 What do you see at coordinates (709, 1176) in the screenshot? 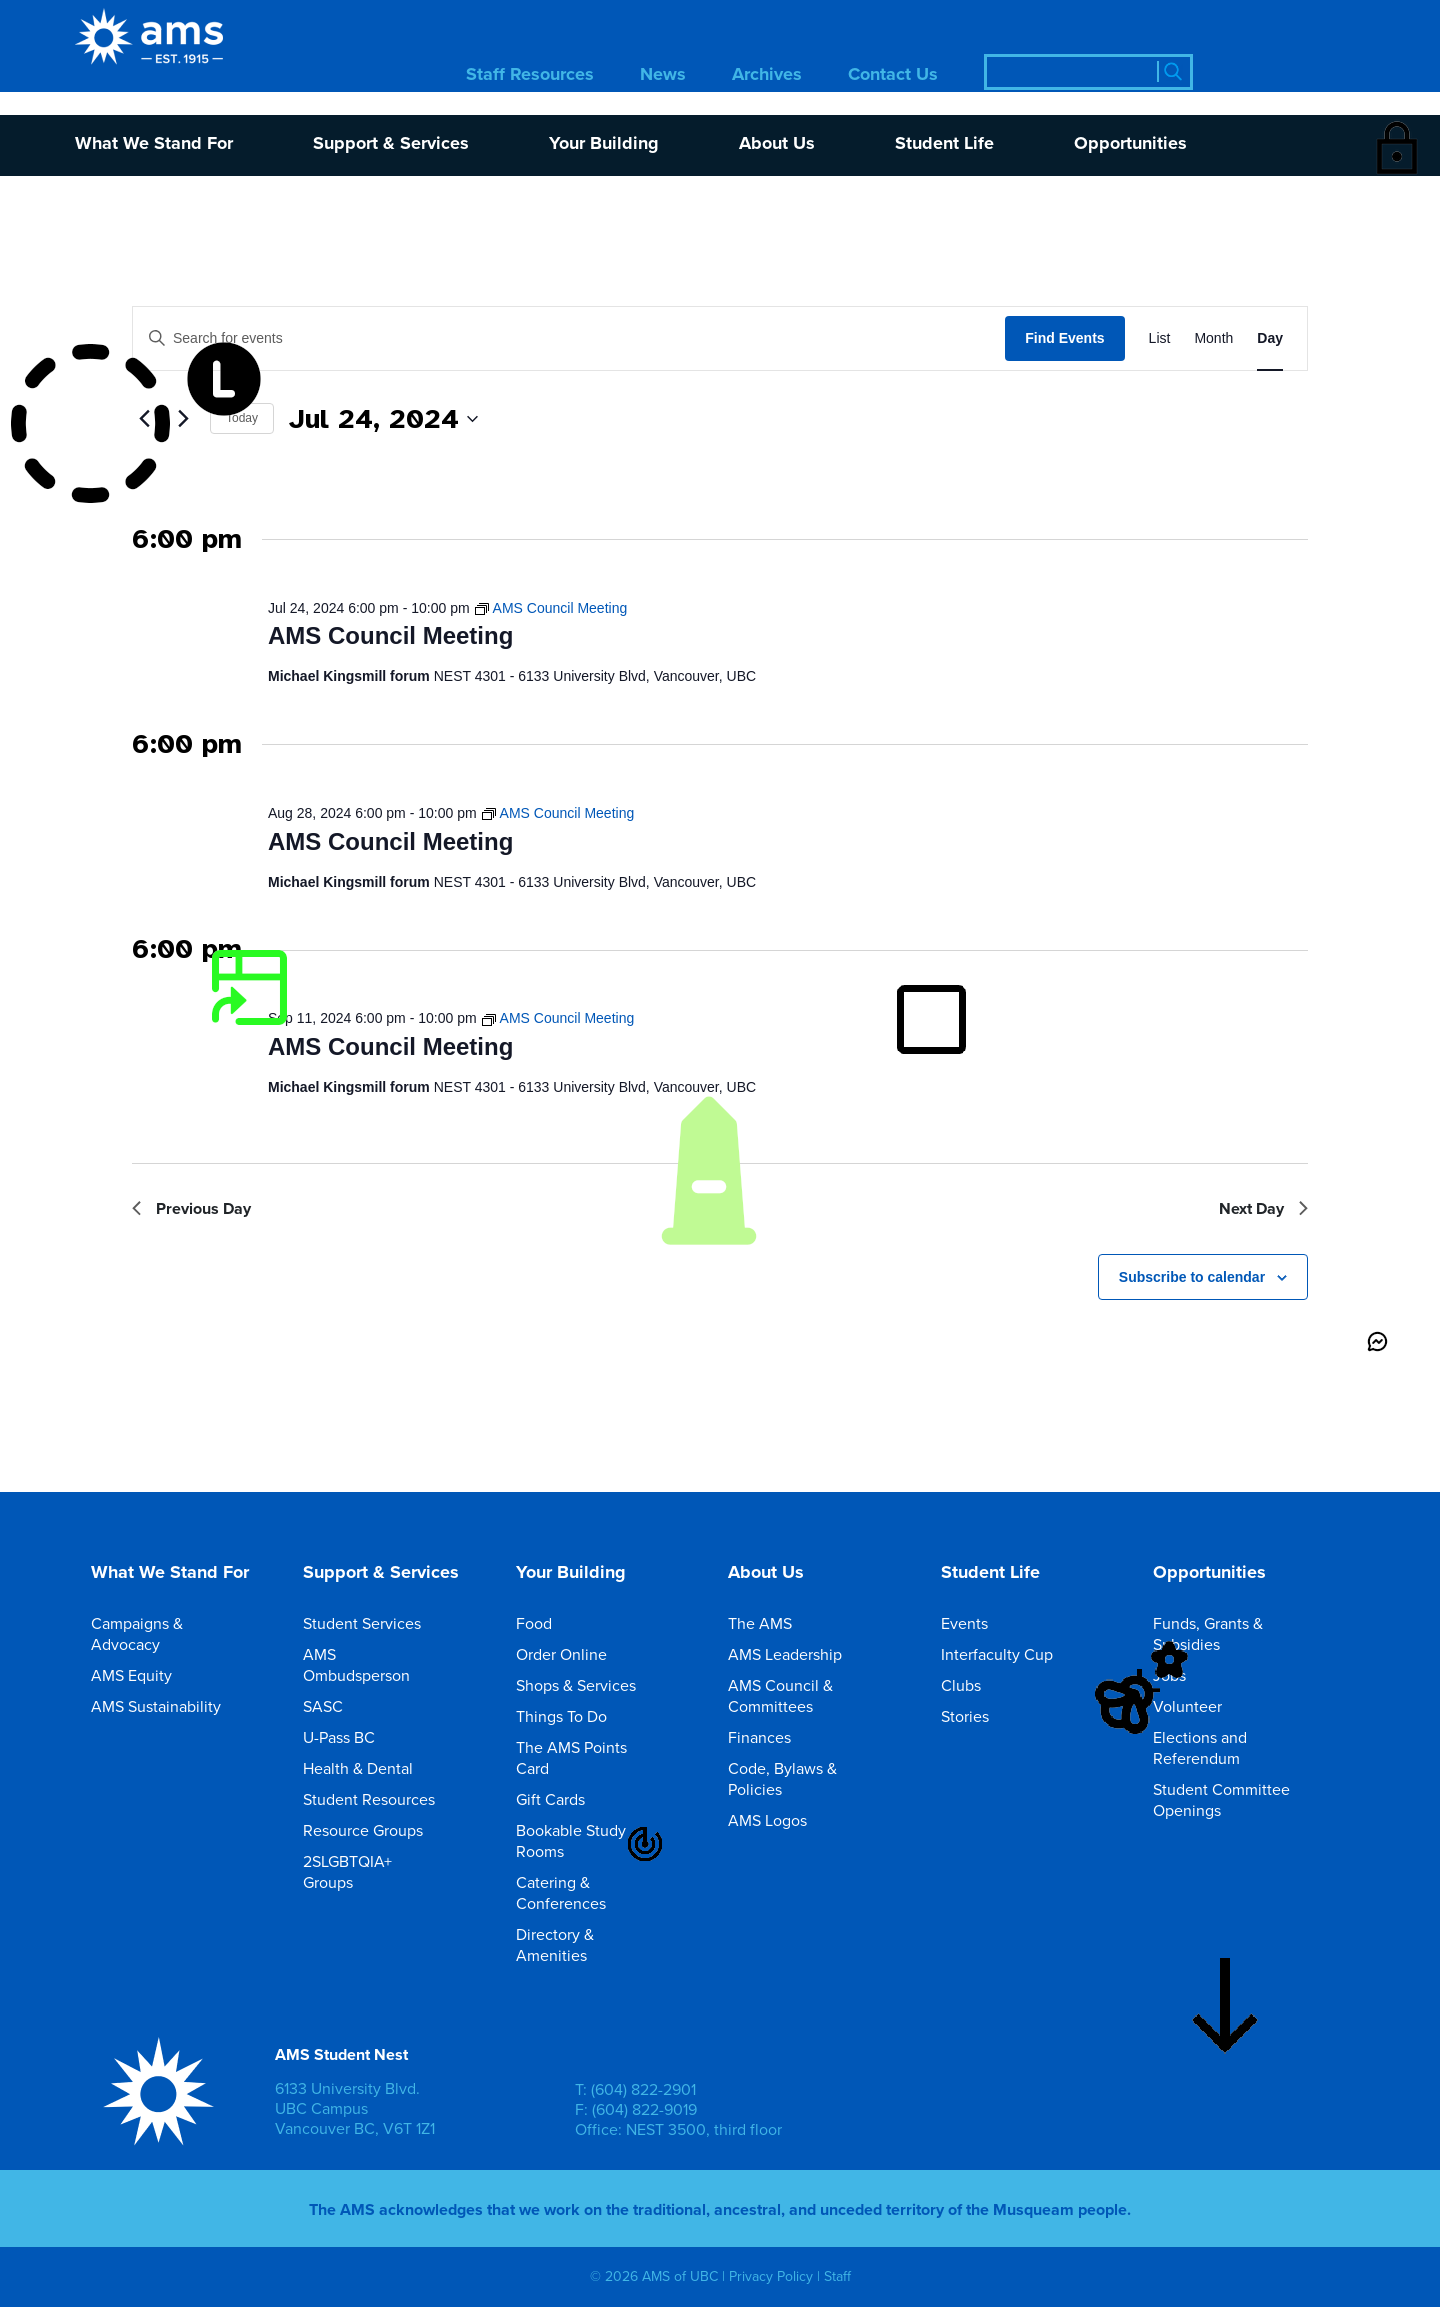
I see `view monuments or landmarks nearby` at bounding box center [709, 1176].